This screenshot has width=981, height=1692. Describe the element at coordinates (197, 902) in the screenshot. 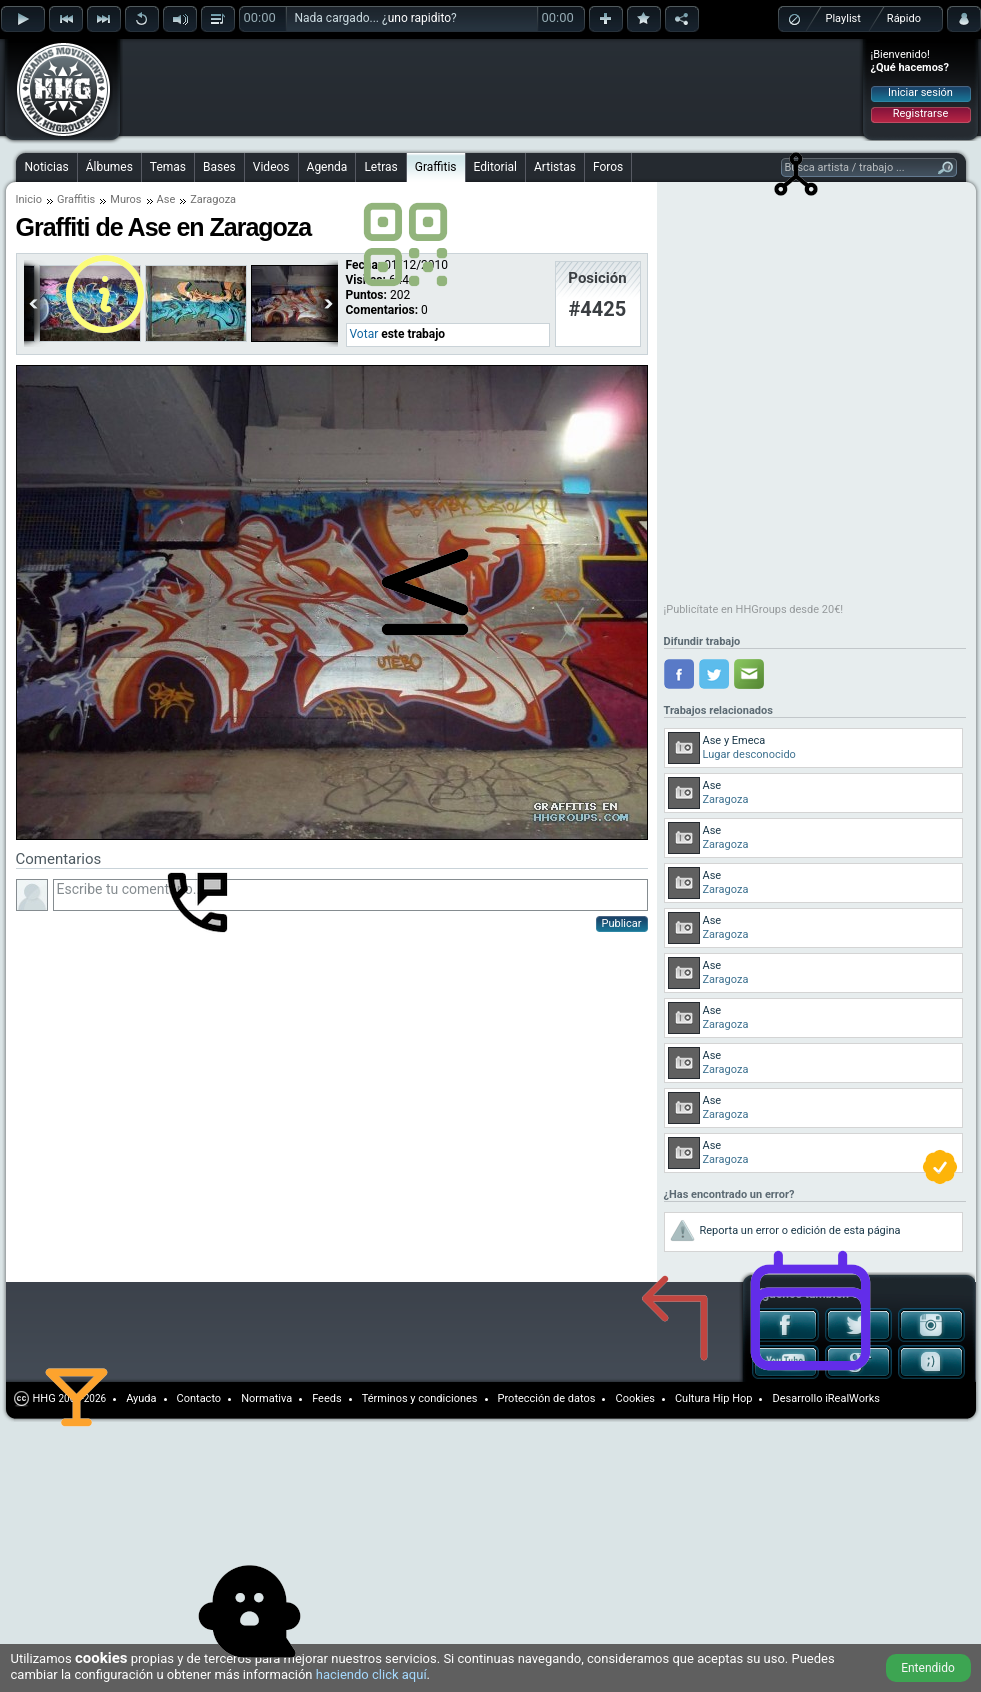

I see `access voicemail or phone messages` at that location.